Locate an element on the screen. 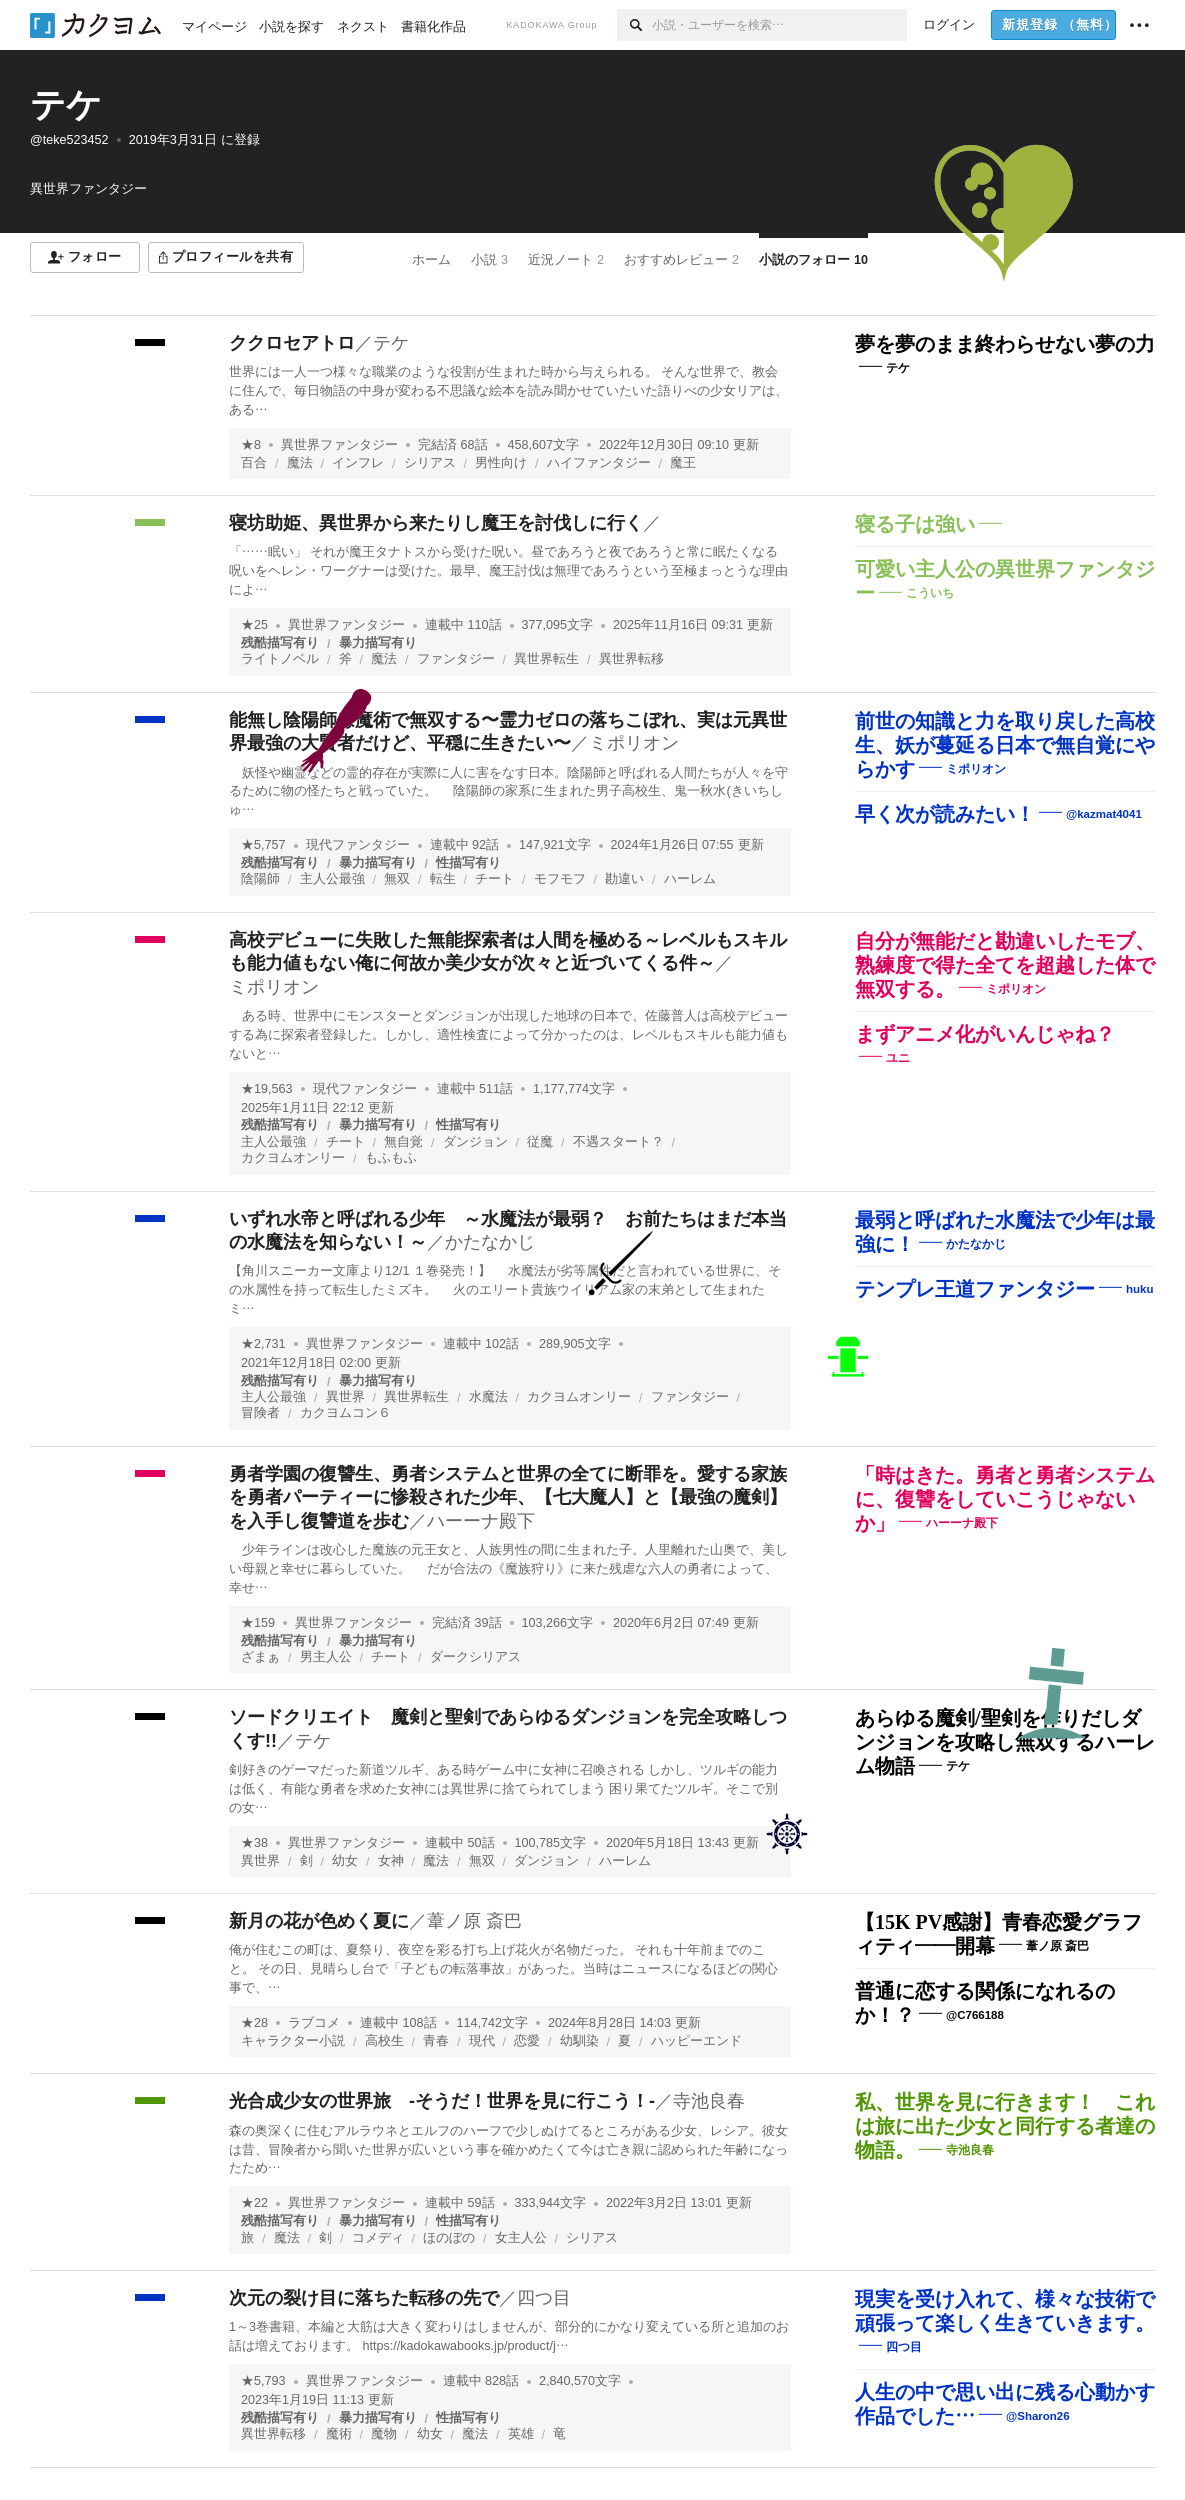  indicates a docking or mooring point in a nautical game is located at coordinates (848, 1356).